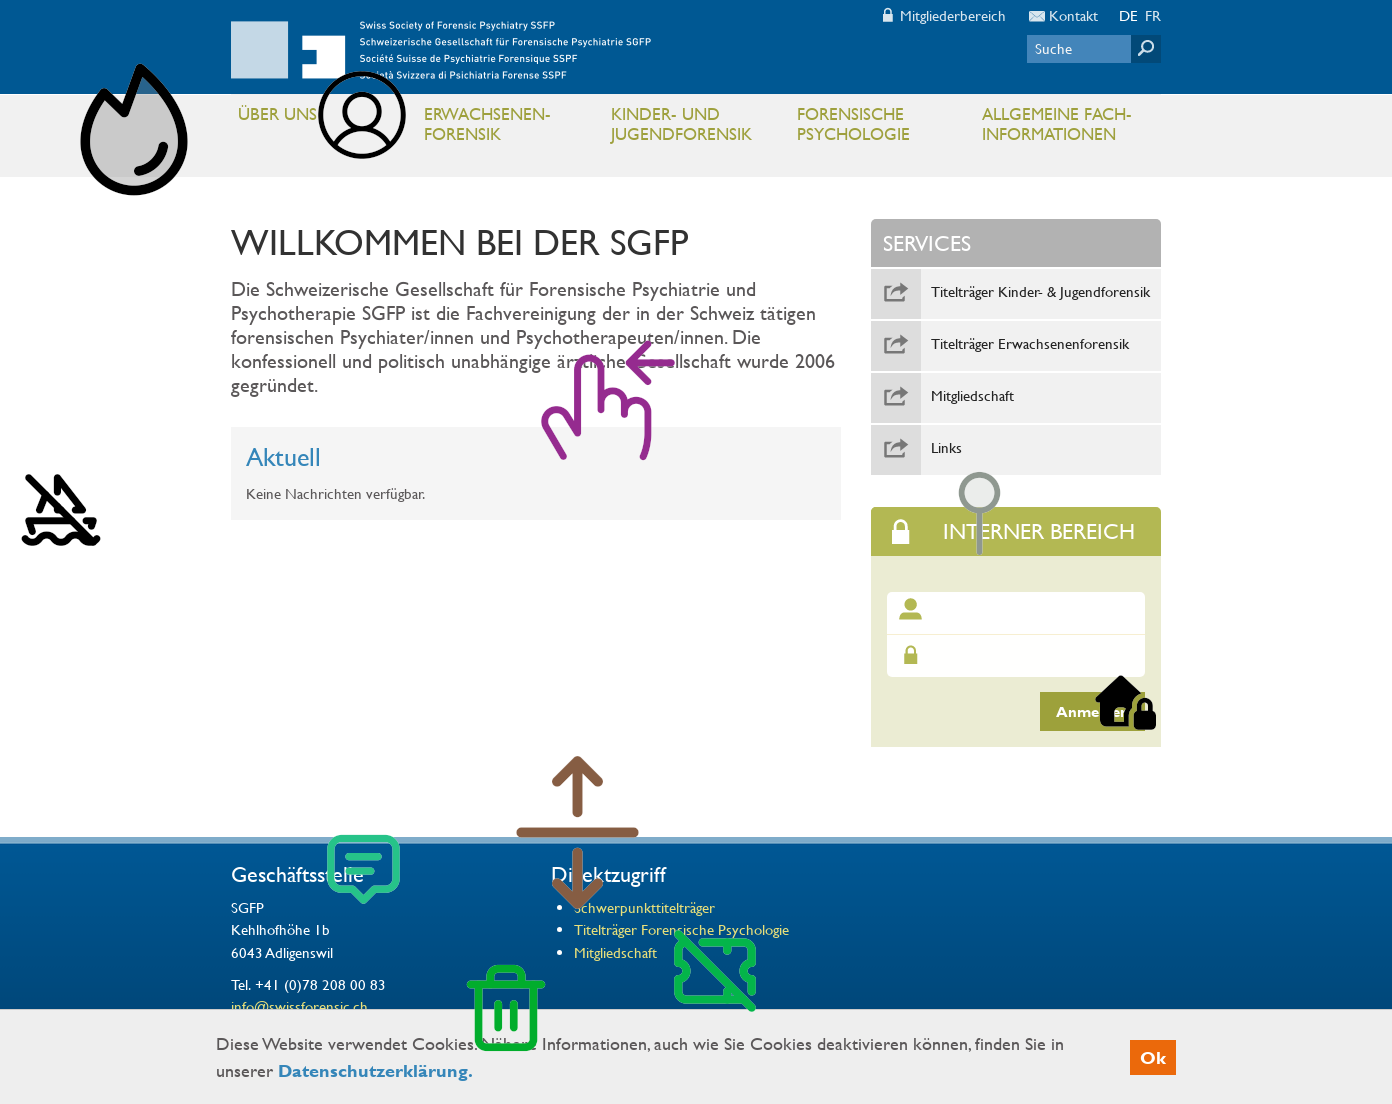 This screenshot has width=1392, height=1104. I want to click on expand content vertically, so click(577, 832).